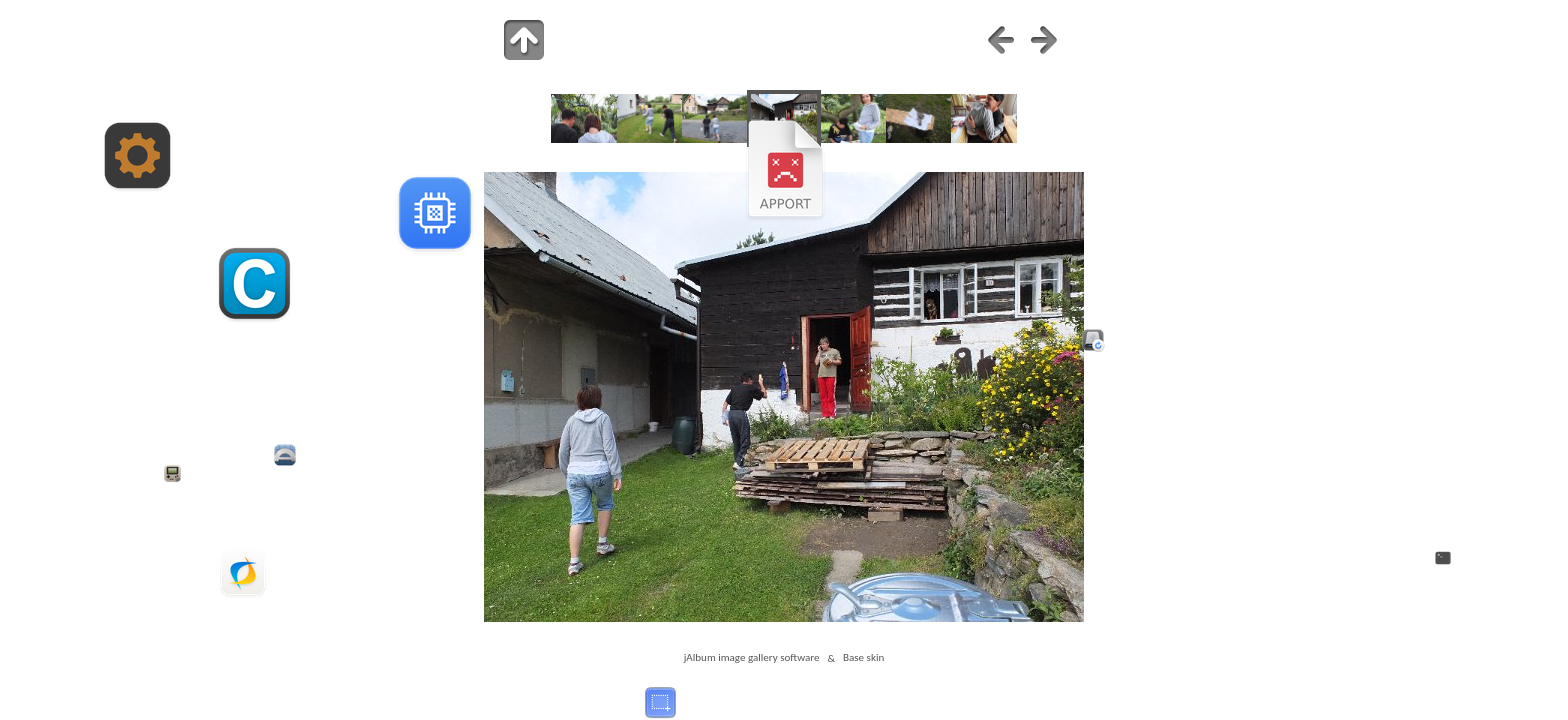  What do you see at coordinates (660, 702) in the screenshot?
I see `take a screenshot` at bounding box center [660, 702].